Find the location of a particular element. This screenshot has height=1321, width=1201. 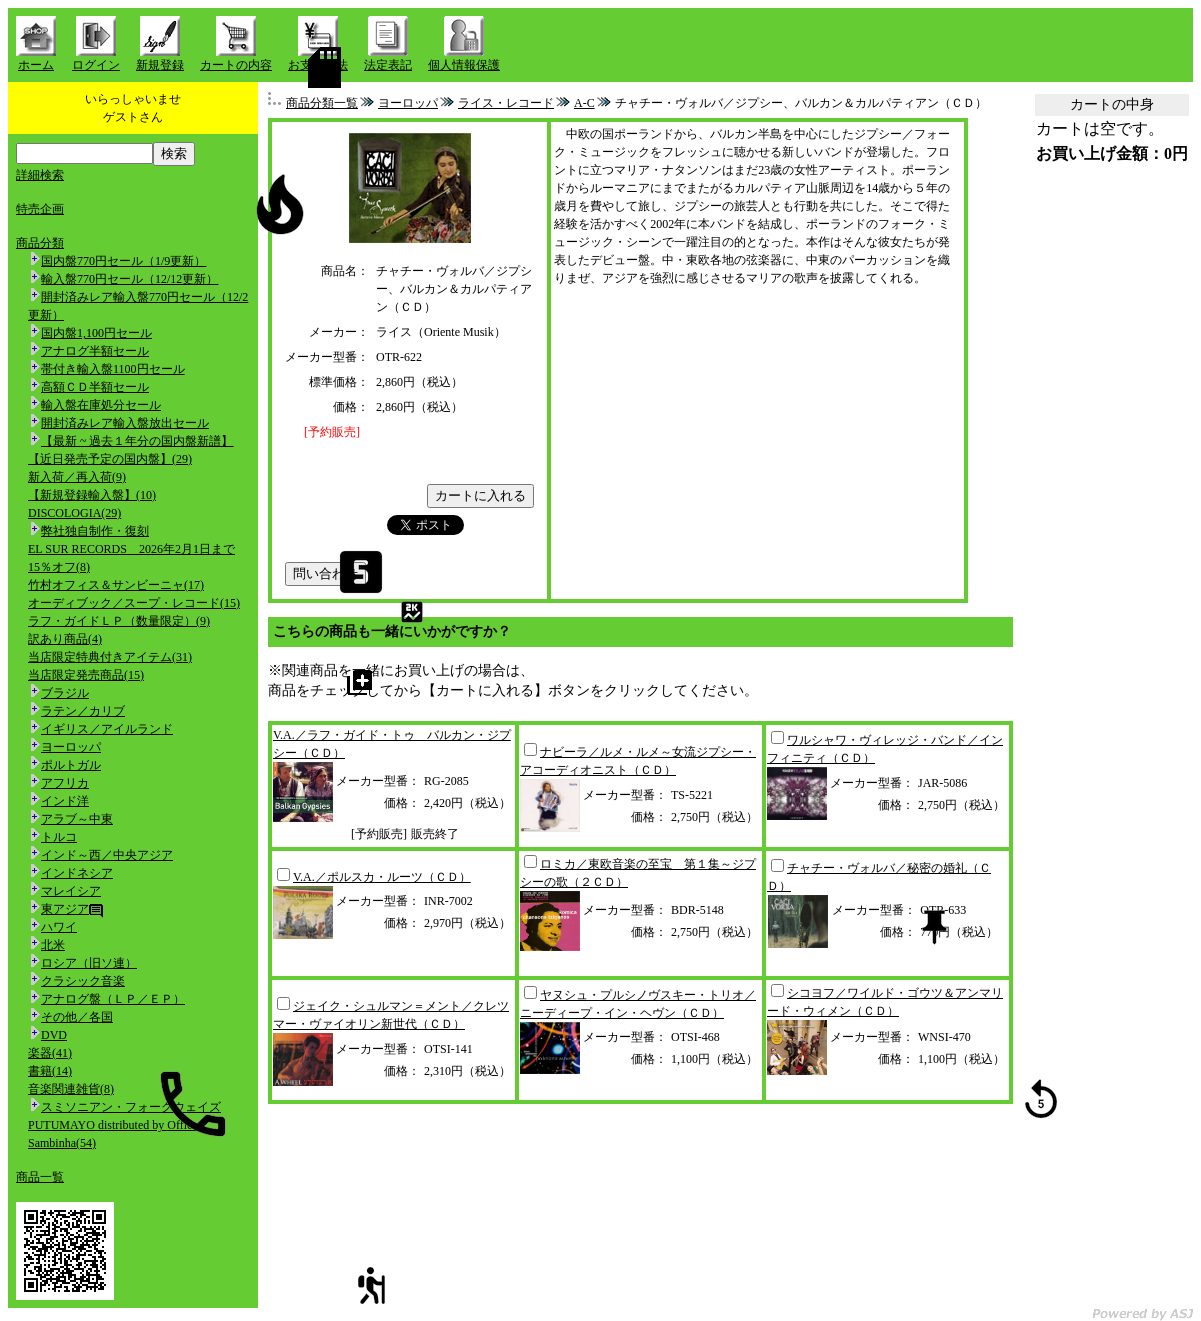

rewind video by 5 seconds is located at coordinates (1041, 1100).